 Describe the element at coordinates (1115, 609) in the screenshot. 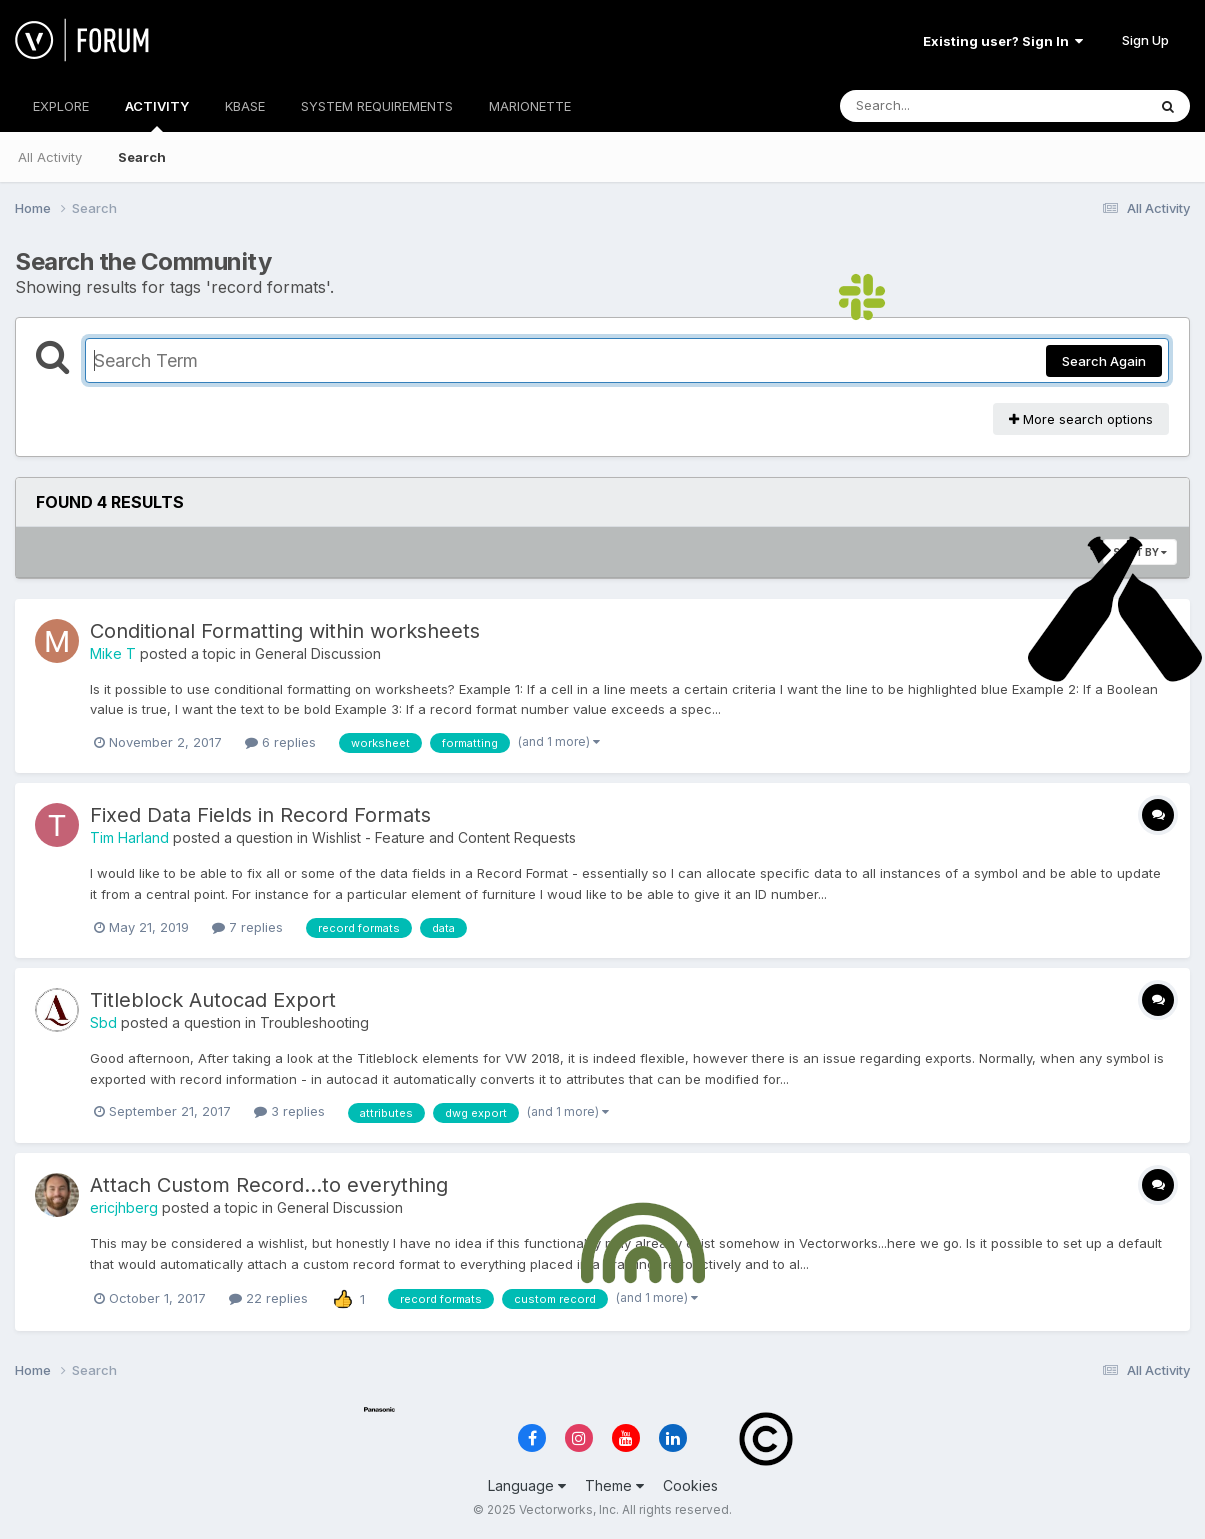

I see `open the Untappd app` at that location.